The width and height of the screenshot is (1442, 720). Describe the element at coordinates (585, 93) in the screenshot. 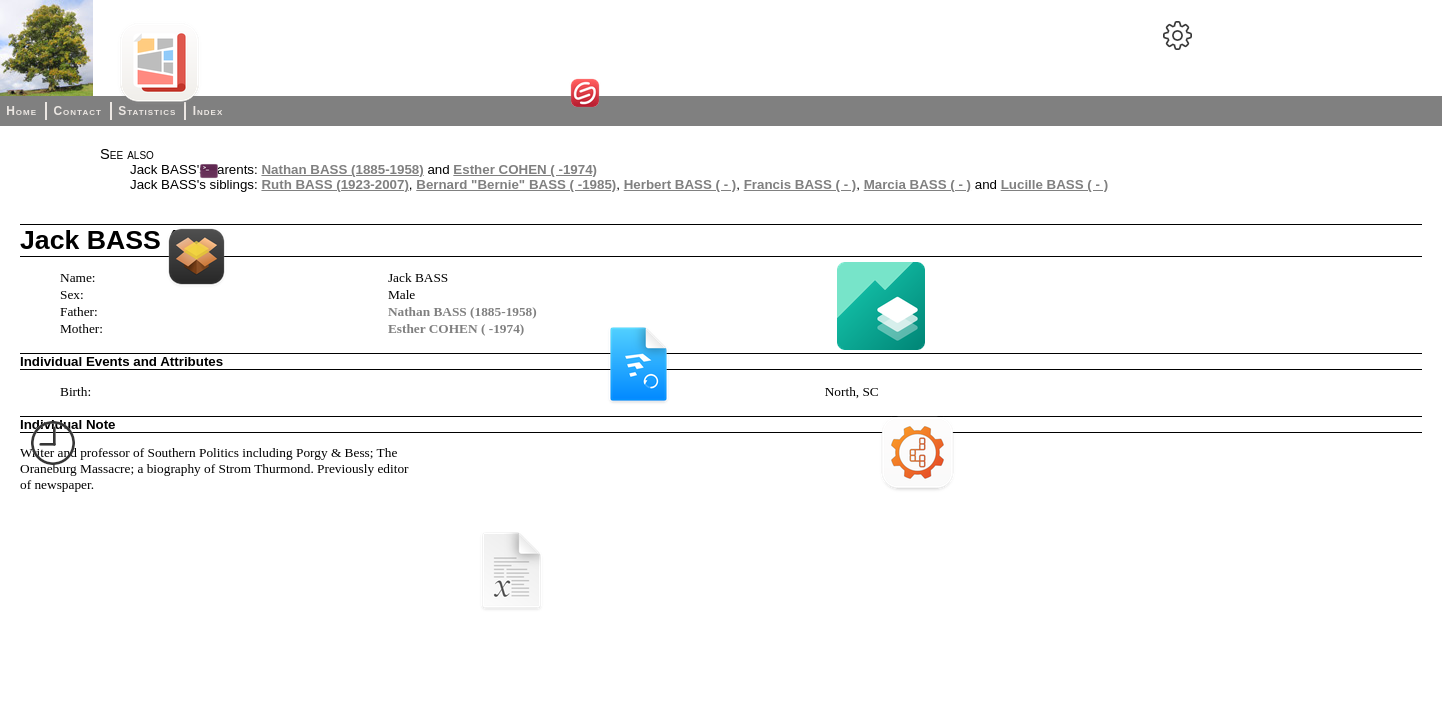

I see `open smash file transfer app` at that location.